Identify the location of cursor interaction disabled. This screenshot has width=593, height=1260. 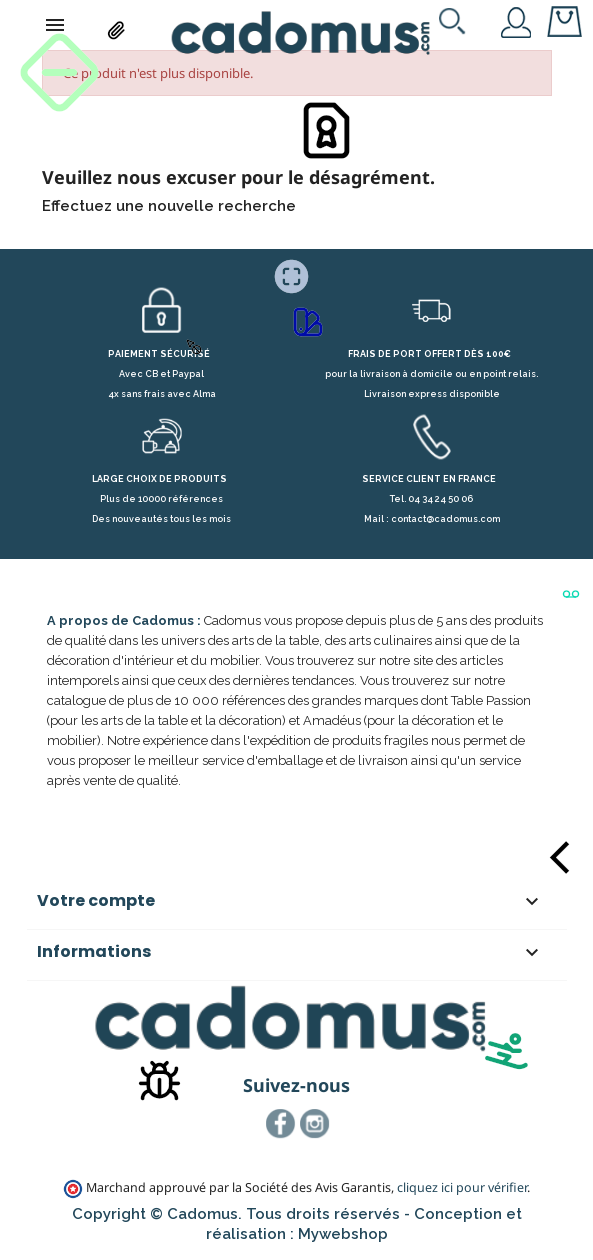
(194, 347).